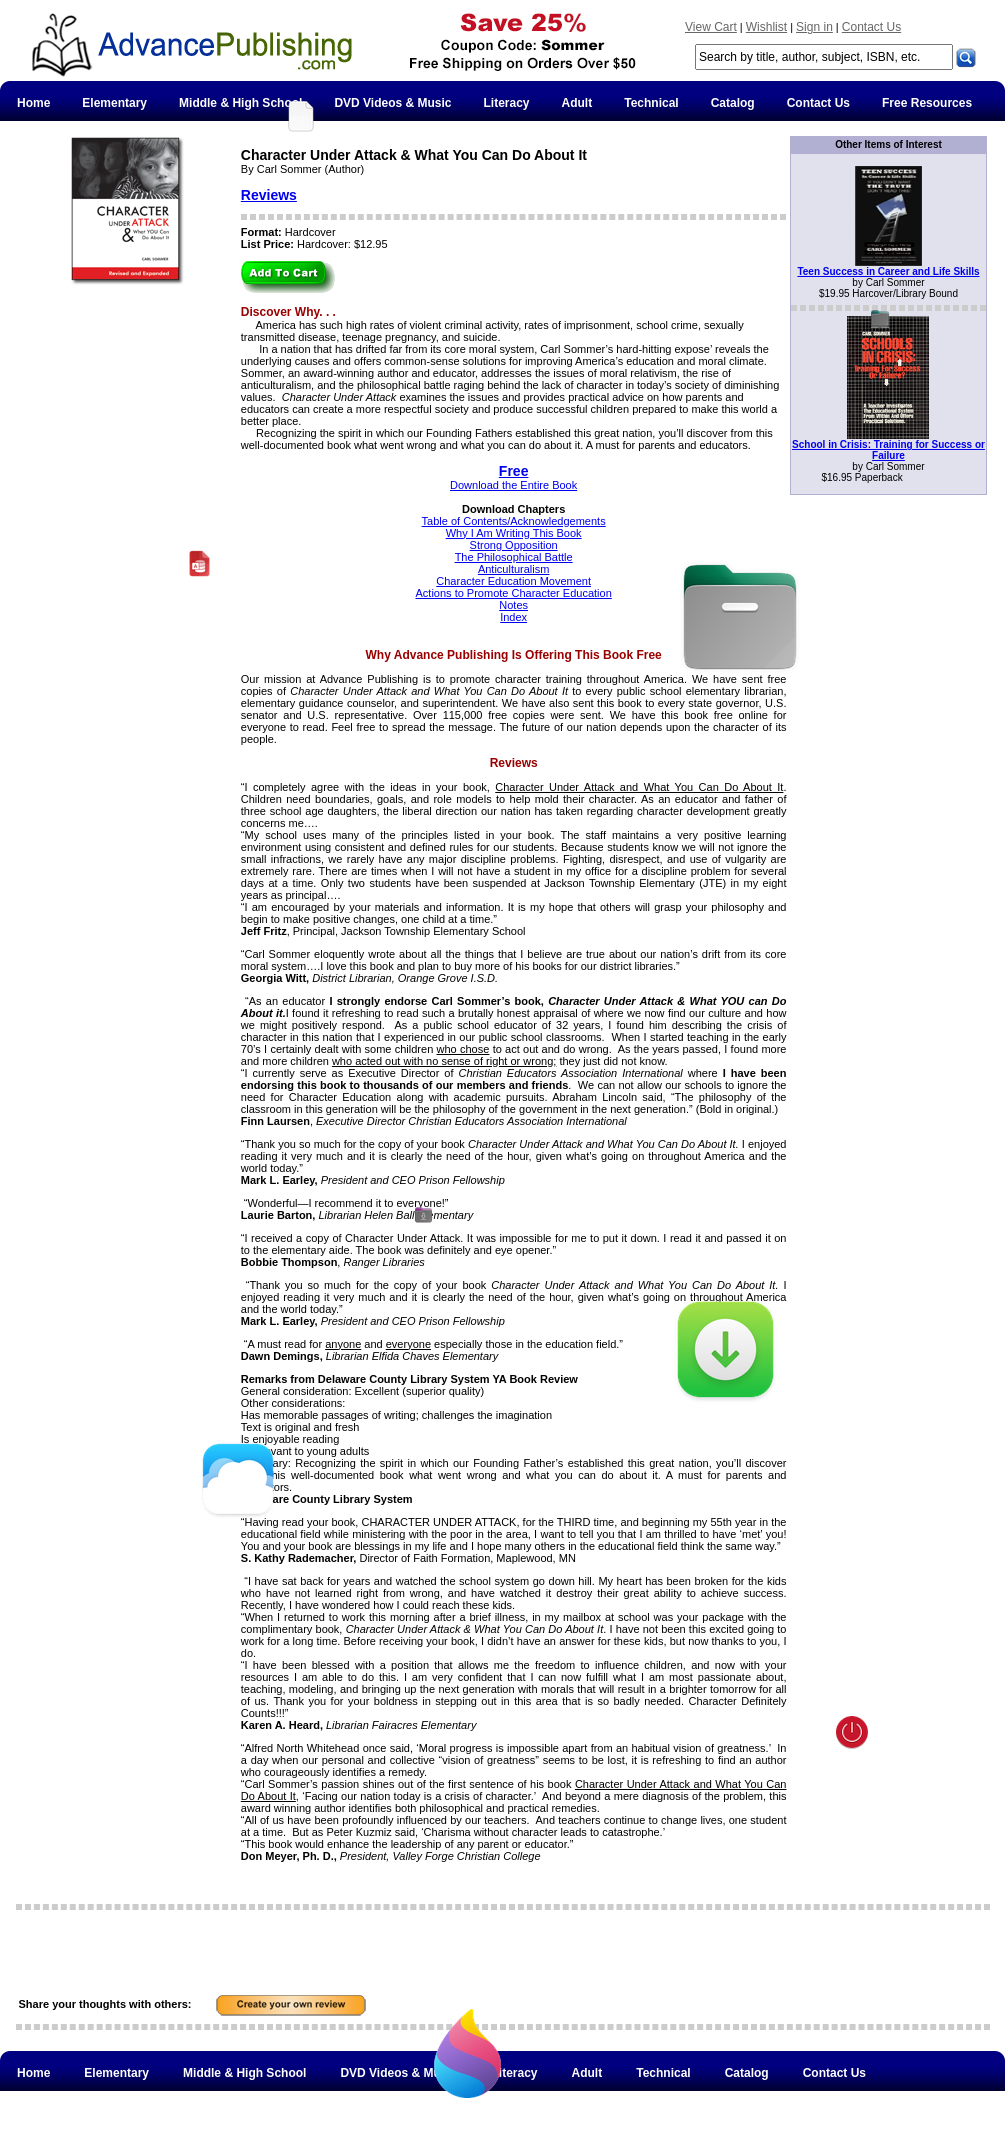 This screenshot has height=2154, width=1005. What do you see at coordinates (740, 617) in the screenshot?
I see `open the file manager application` at bounding box center [740, 617].